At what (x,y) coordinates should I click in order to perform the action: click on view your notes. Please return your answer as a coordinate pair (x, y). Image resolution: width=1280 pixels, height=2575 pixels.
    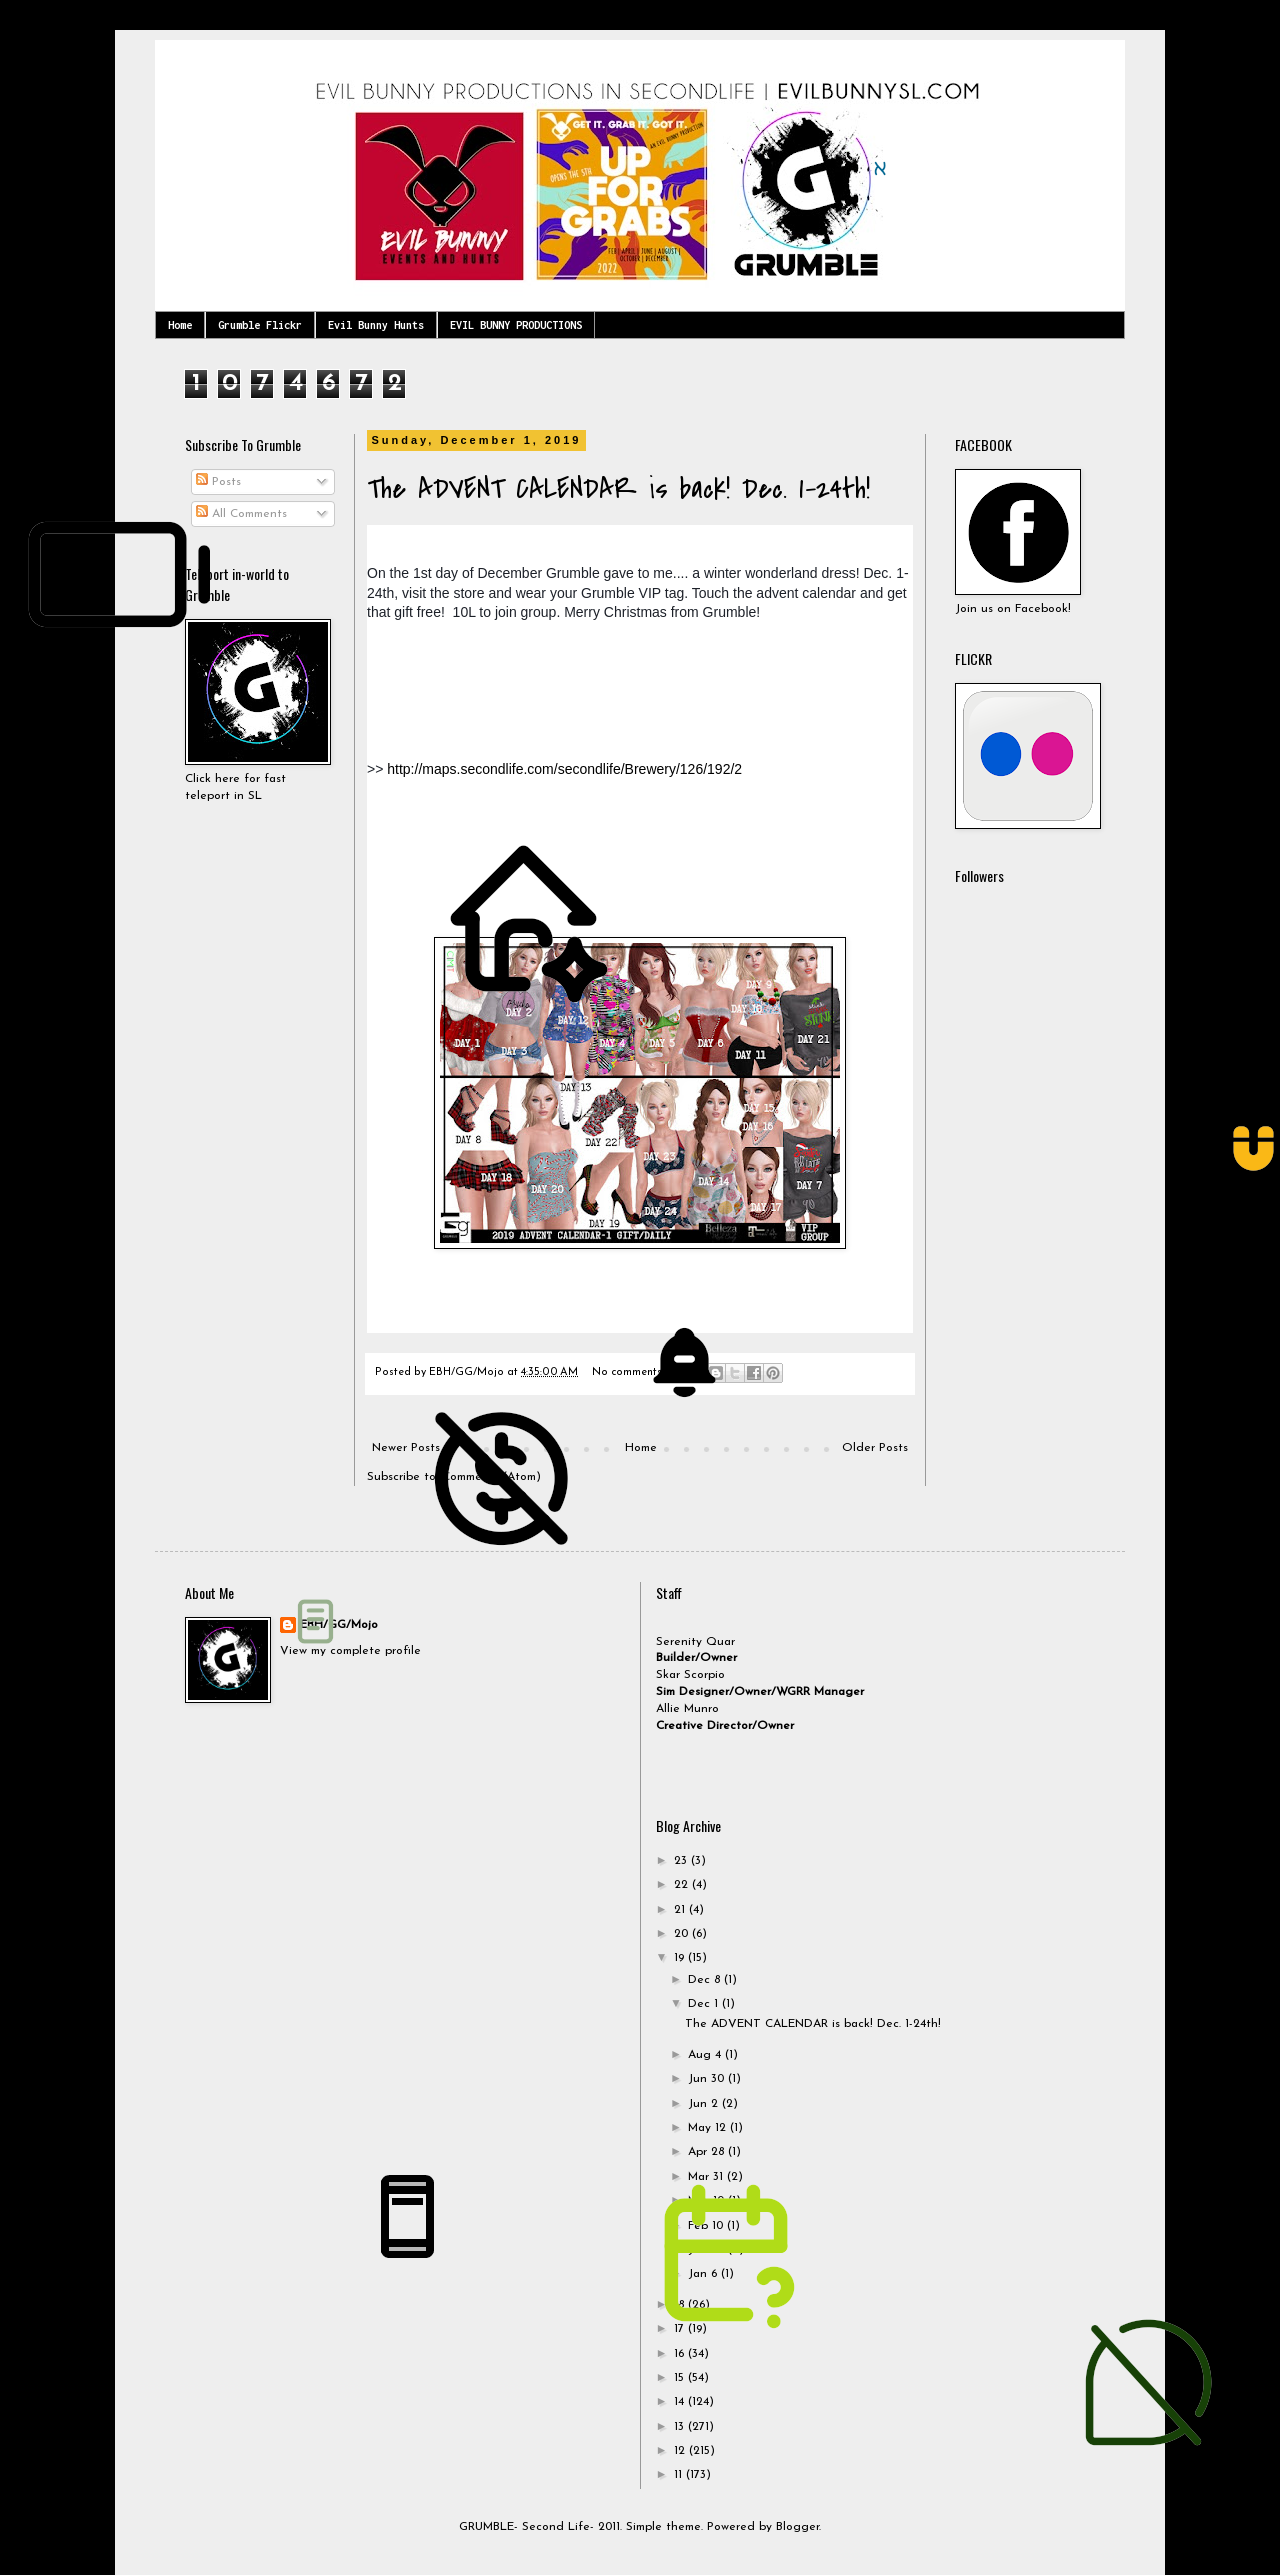
    Looking at the image, I should click on (315, 1621).